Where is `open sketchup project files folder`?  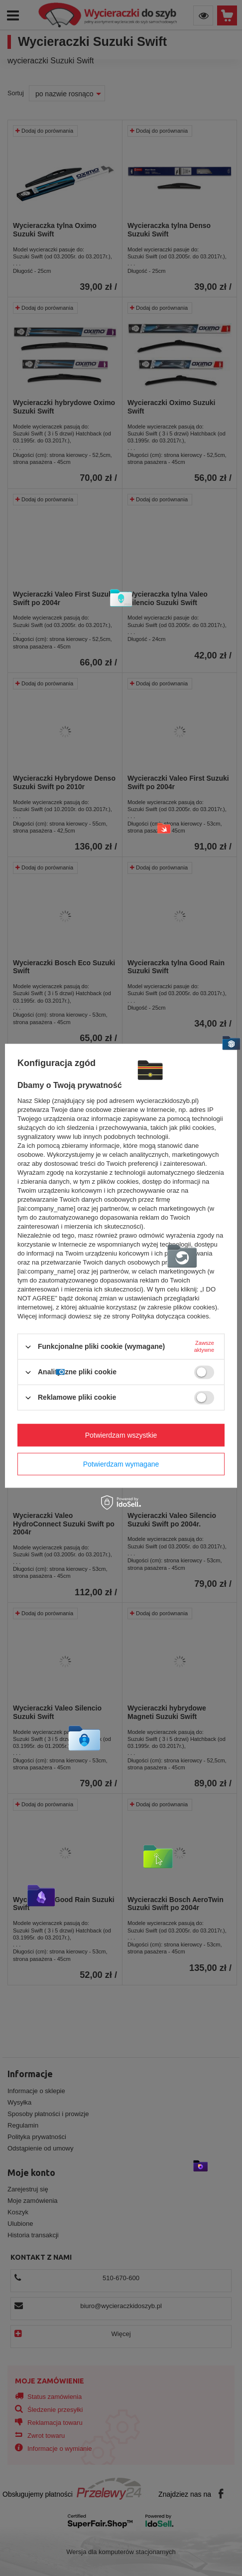
open sketchup project files folder is located at coordinates (231, 1043).